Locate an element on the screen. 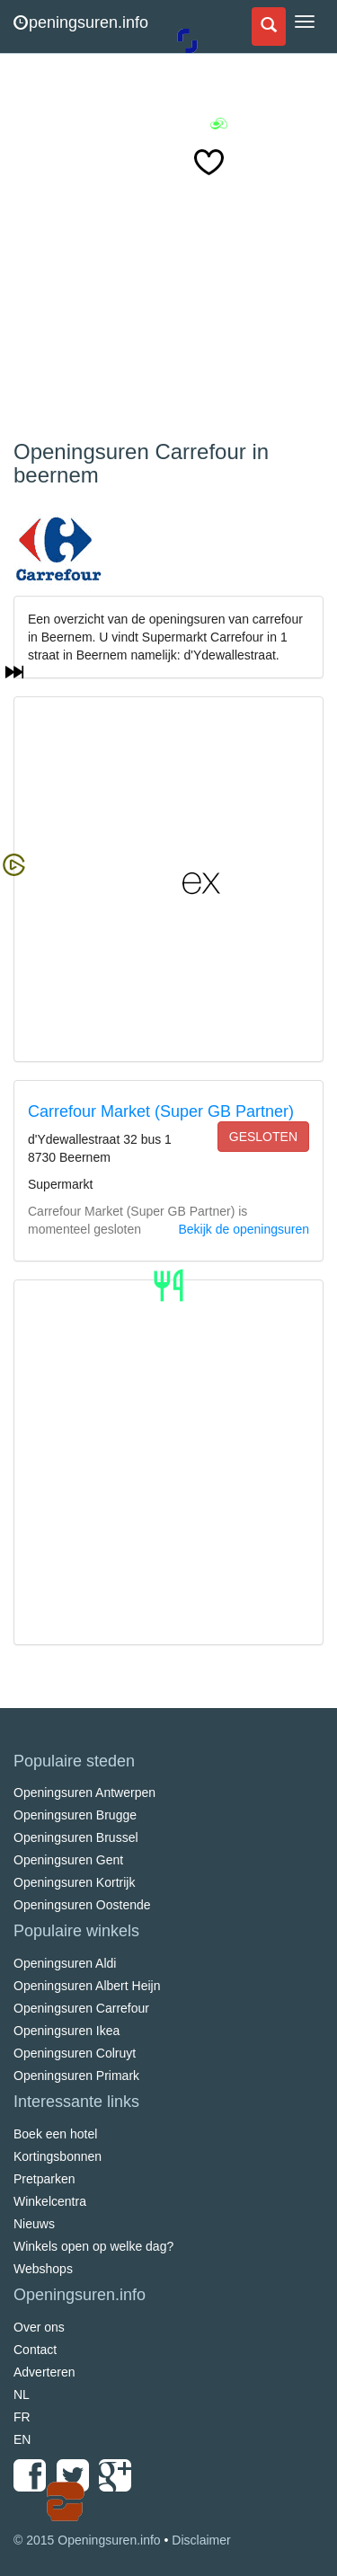 The height and width of the screenshot is (2576, 337). sponsor a developer on github is located at coordinates (208, 162).